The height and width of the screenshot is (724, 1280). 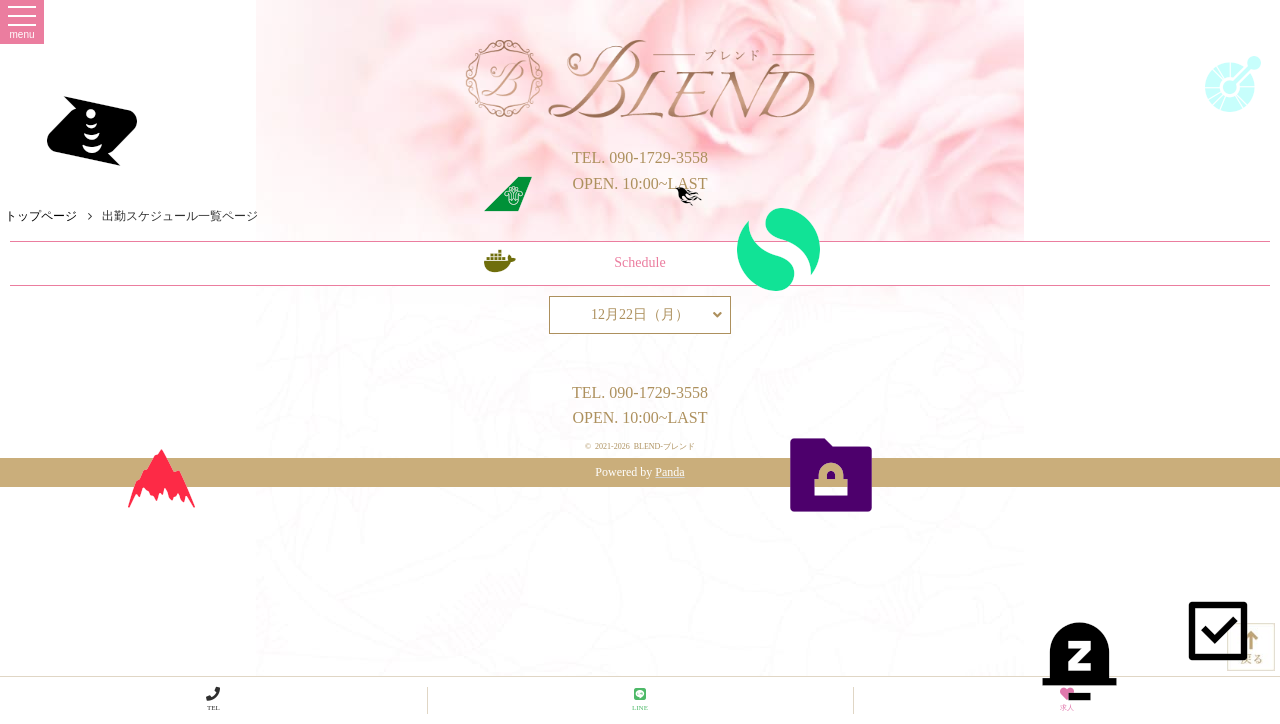 I want to click on snooze notifications temporarily, so click(x=1079, y=659).